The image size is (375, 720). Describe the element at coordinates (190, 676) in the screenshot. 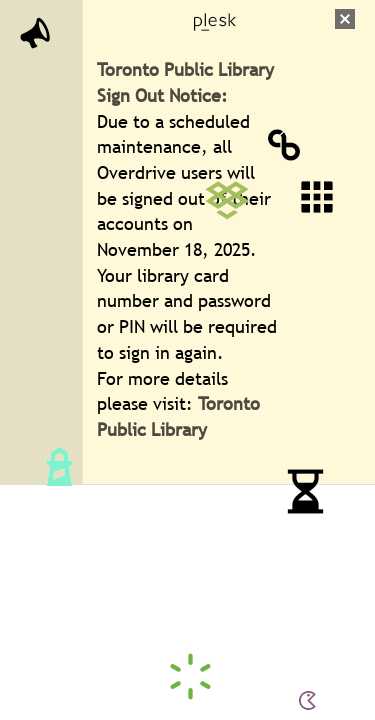

I see `loading content in progress` at that location.